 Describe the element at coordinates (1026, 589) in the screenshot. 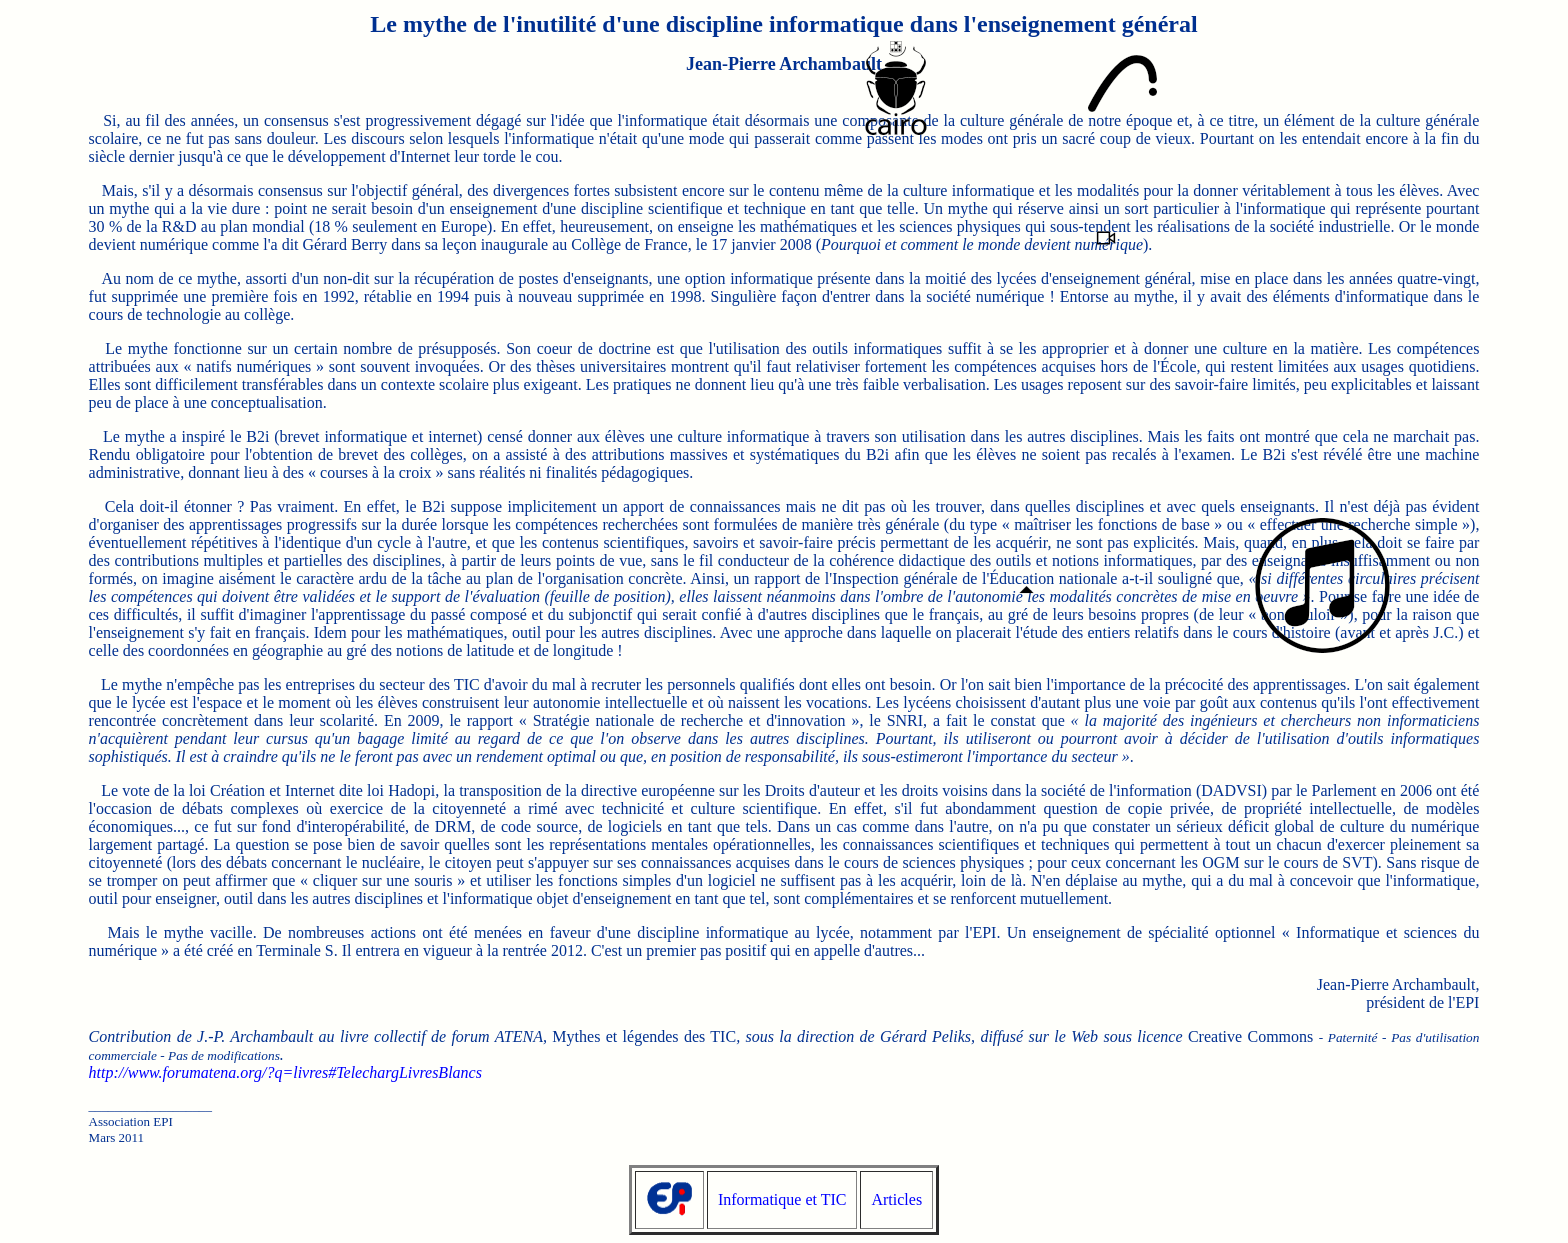

I see `expand or show more content above` at that location.